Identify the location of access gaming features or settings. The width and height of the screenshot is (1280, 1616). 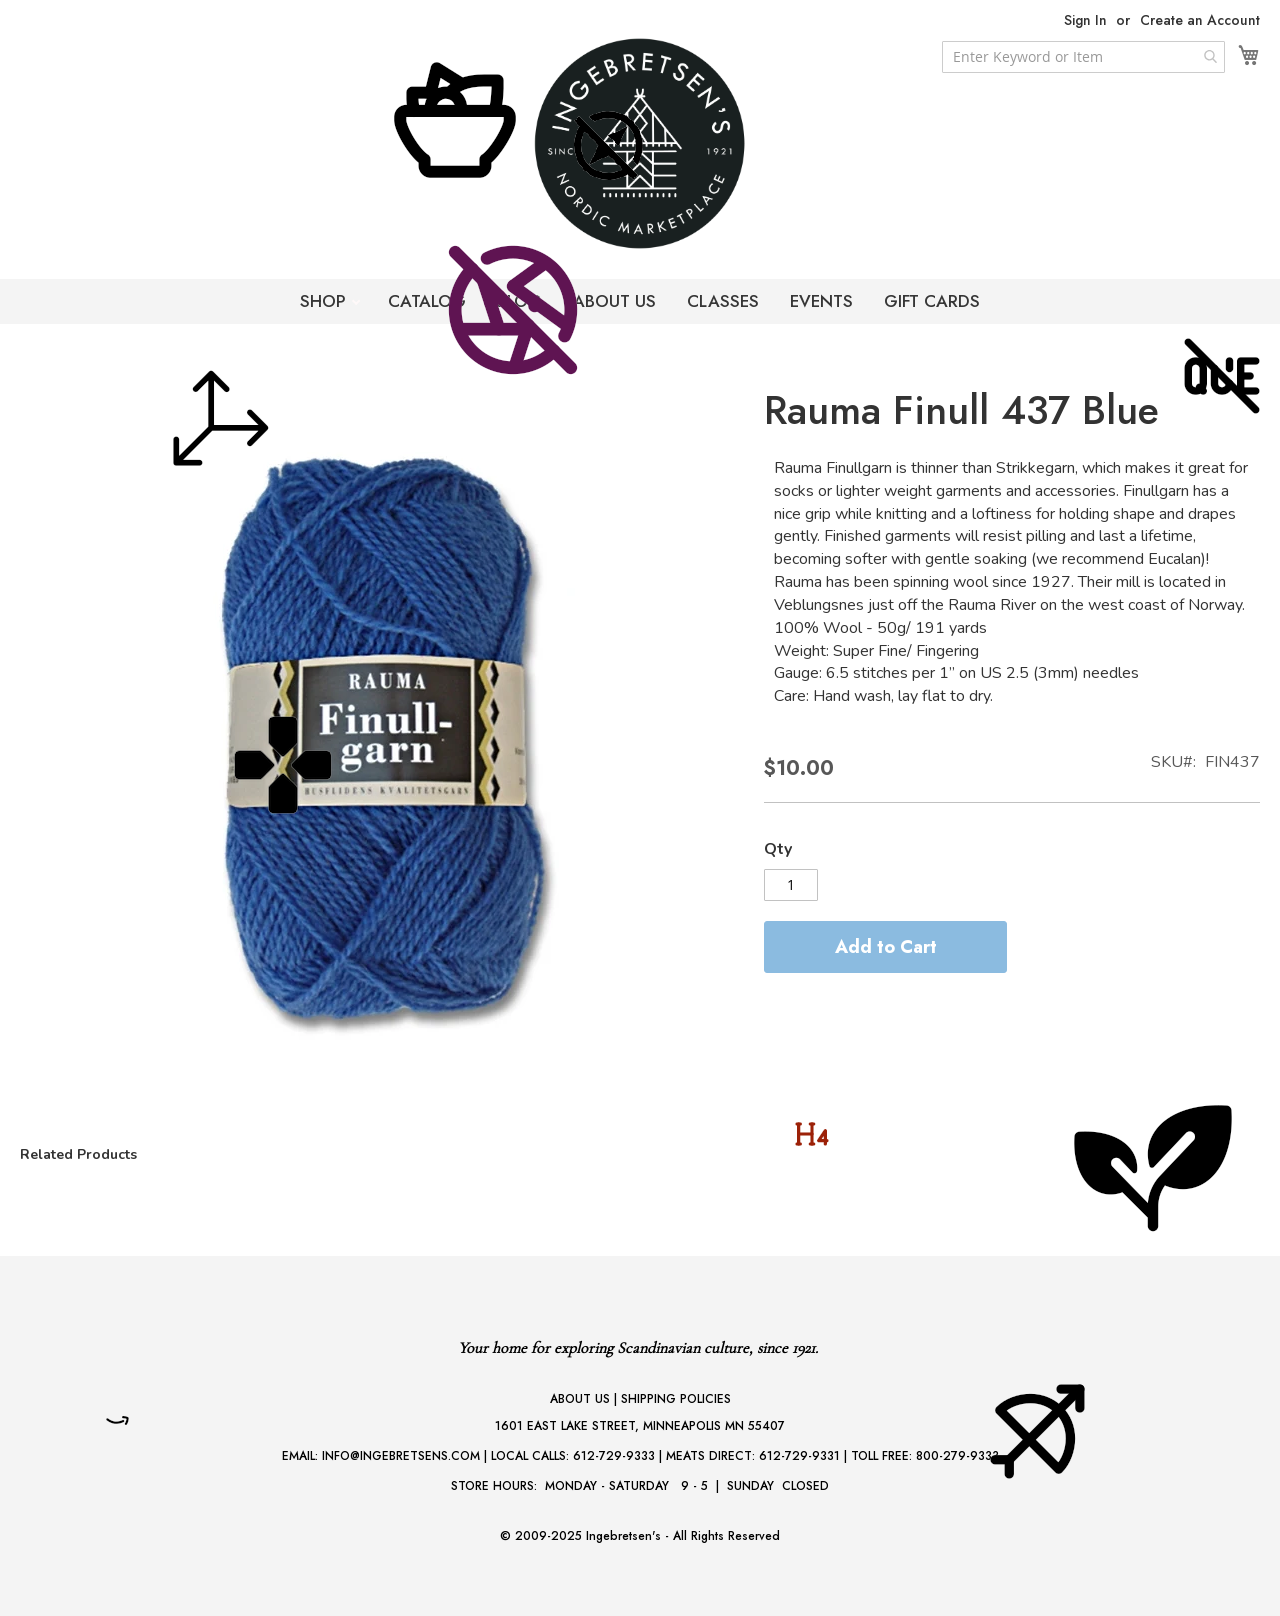
(283, 765).